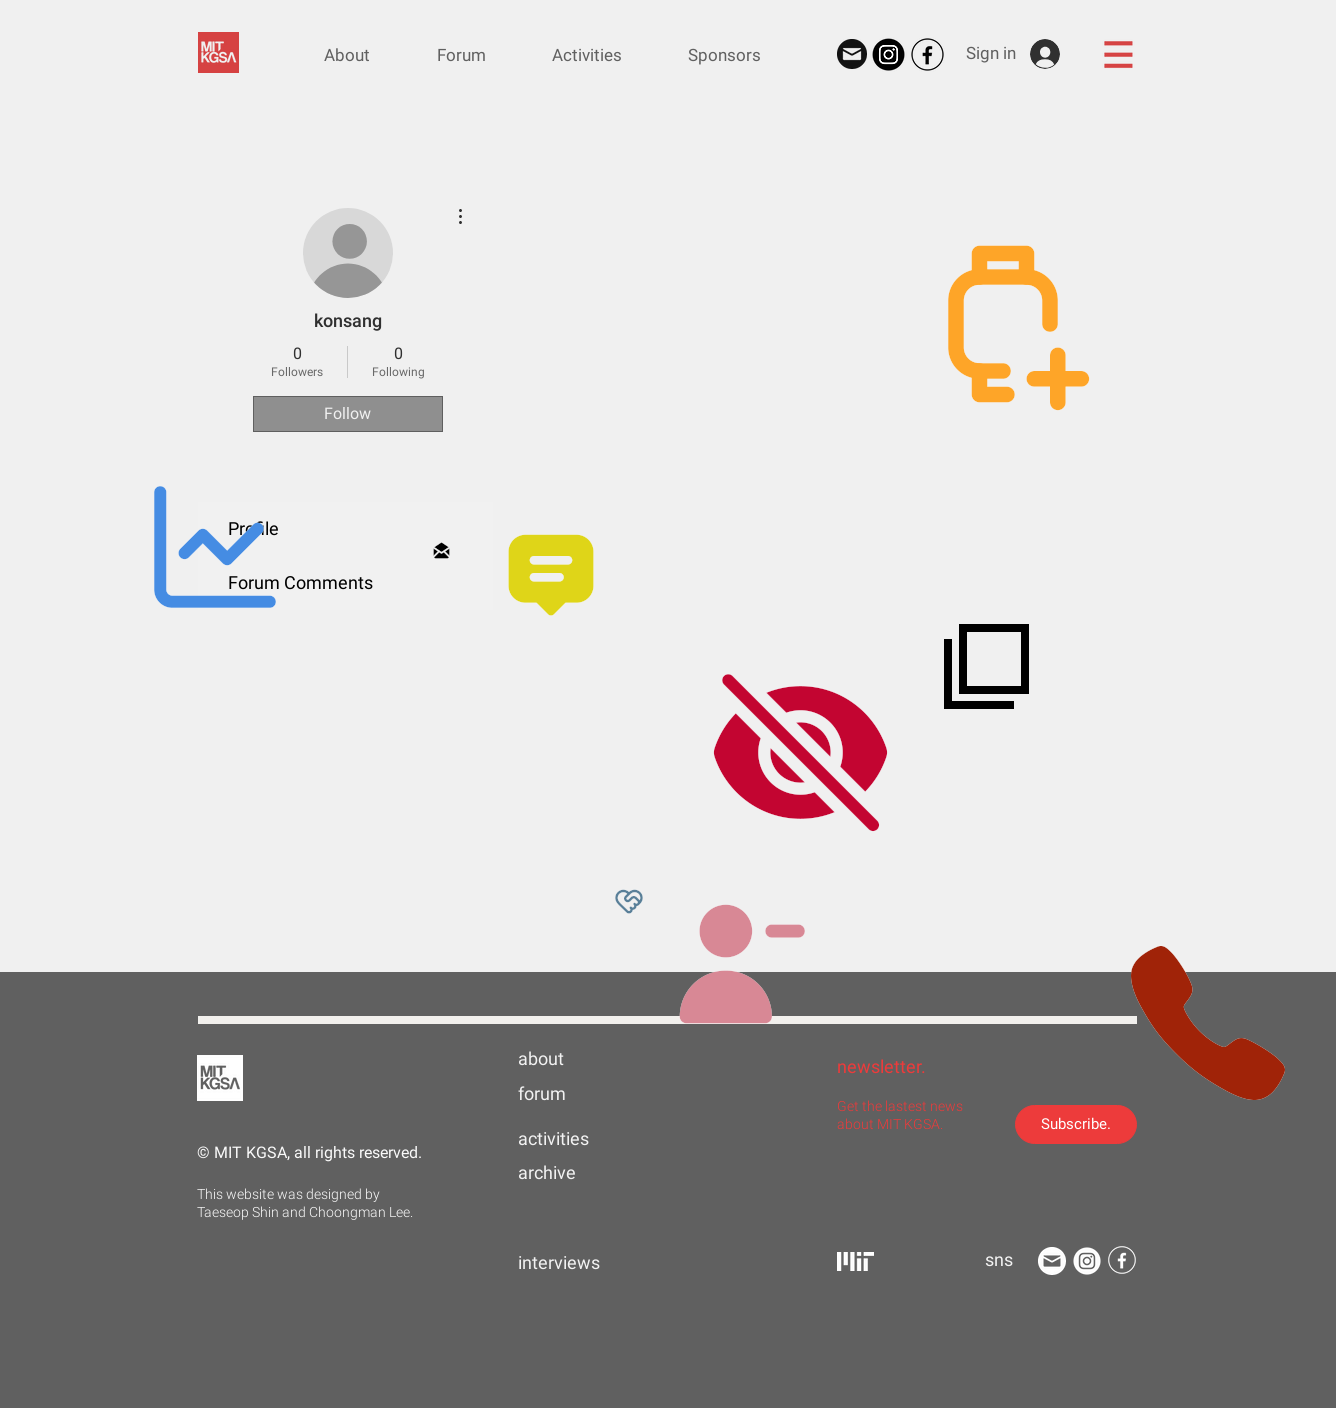 This screenshot has height=1408, width=1336. I want to click on open messaging or chat, so click(551, 573).